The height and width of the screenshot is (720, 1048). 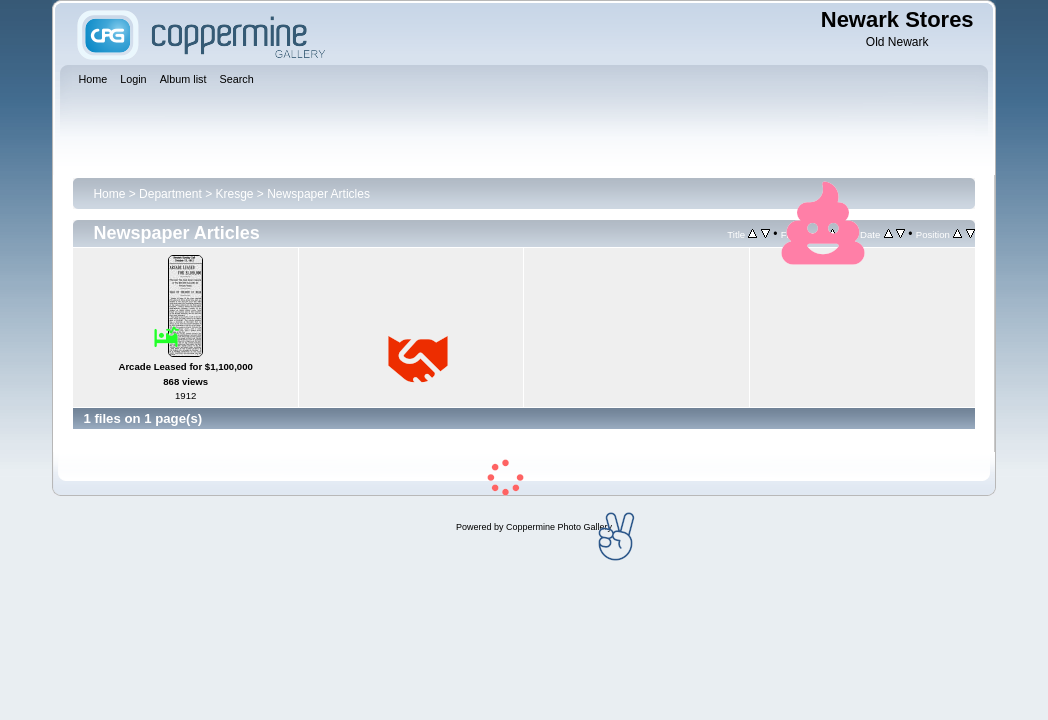 I want to click on view patient monitoring or hospital bed status, so click(x=166, y=338).